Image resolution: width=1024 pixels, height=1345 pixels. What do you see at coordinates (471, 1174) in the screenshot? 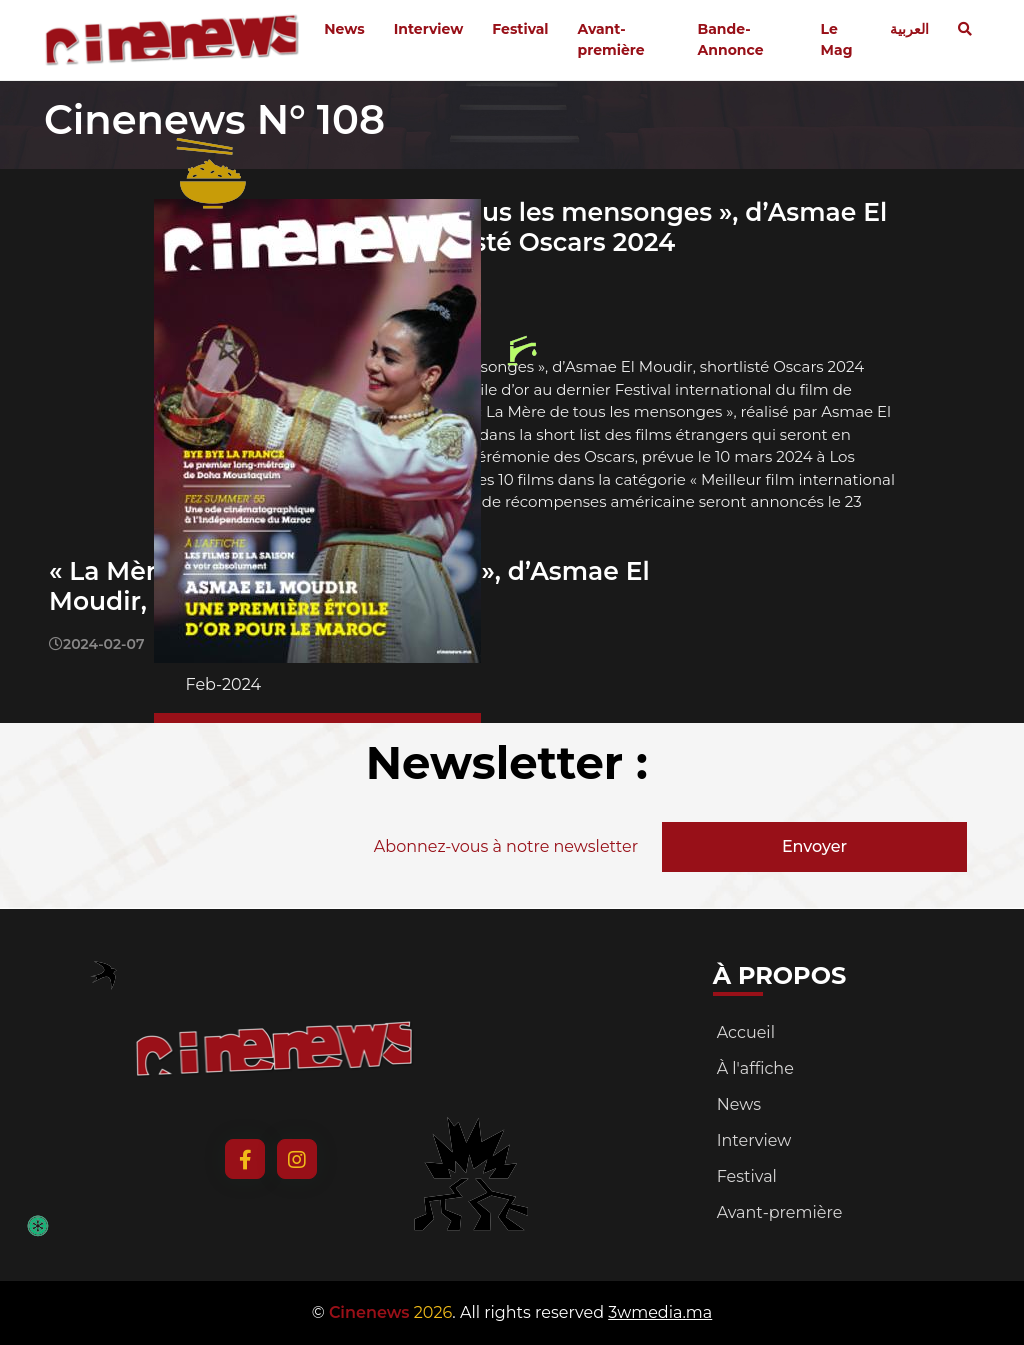
I see `indicates seismic activity or earthquake event` at bounding box center [471, 1174].